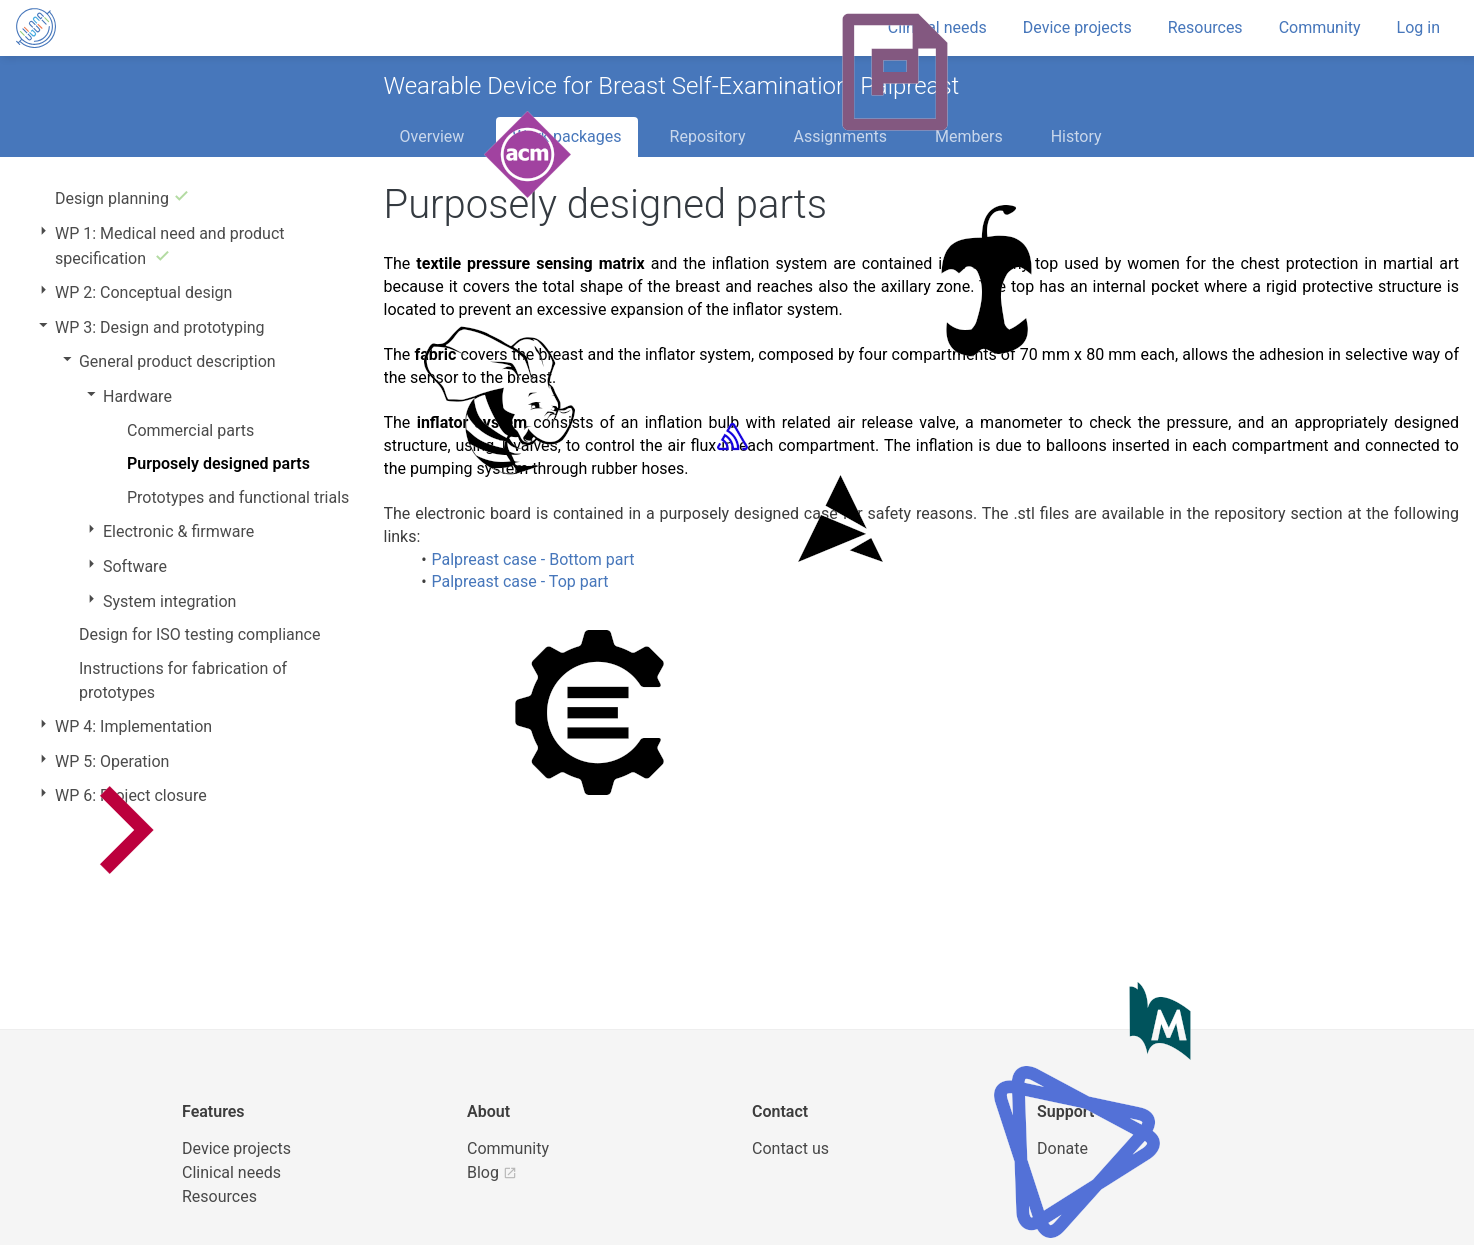 The height and width of the screenshot is (1245, 1474). I want to click on open compiler explorer tool, so click(589, 712).